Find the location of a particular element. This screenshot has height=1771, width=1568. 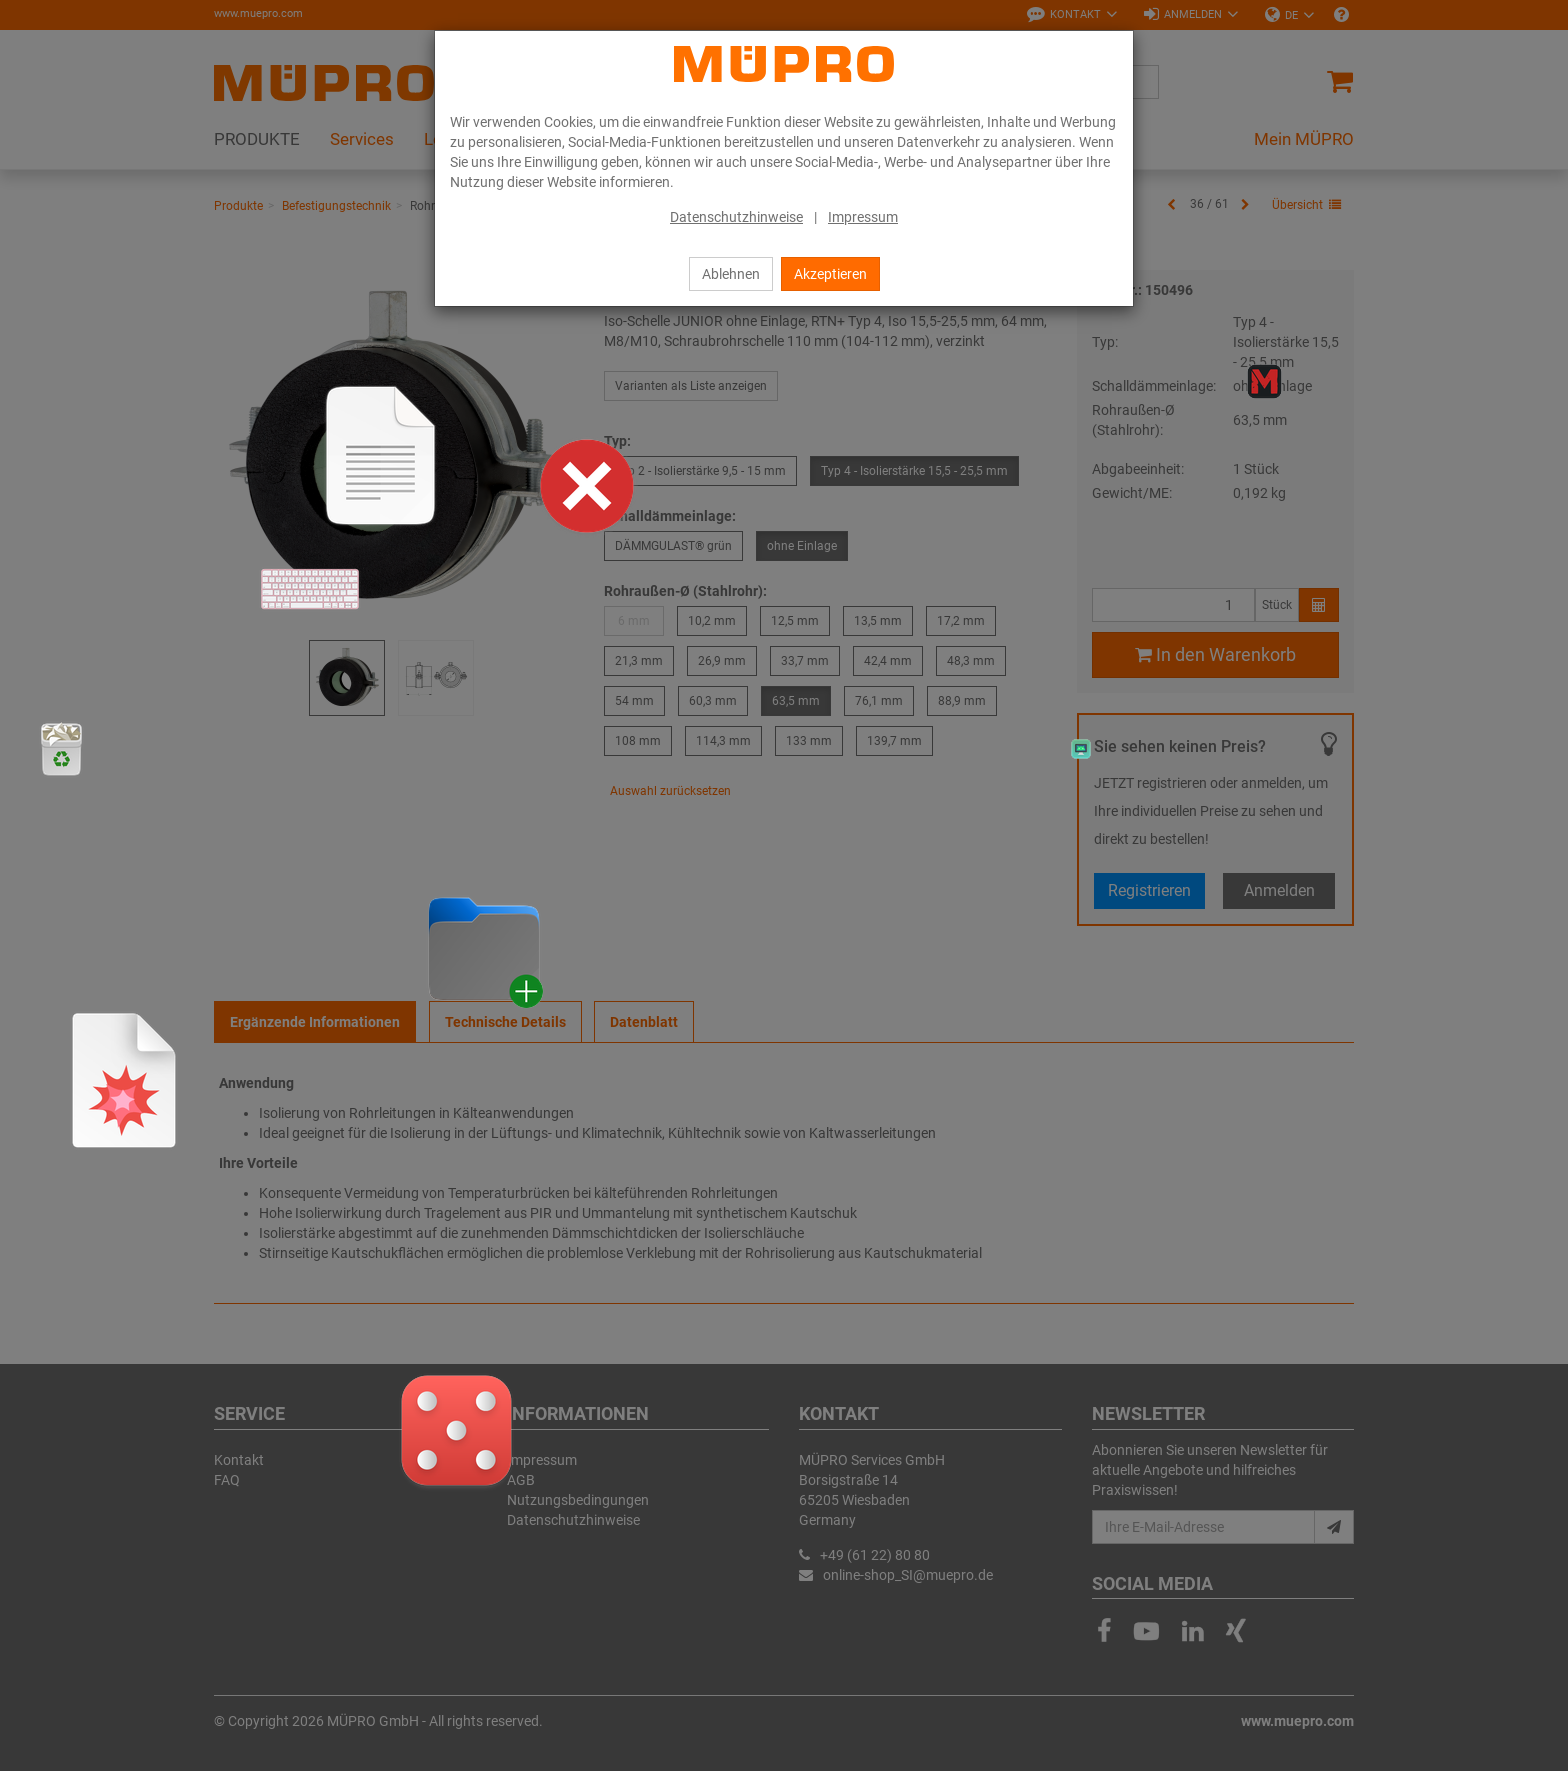

view deleted files in trash is located at coordinates (61, 749).